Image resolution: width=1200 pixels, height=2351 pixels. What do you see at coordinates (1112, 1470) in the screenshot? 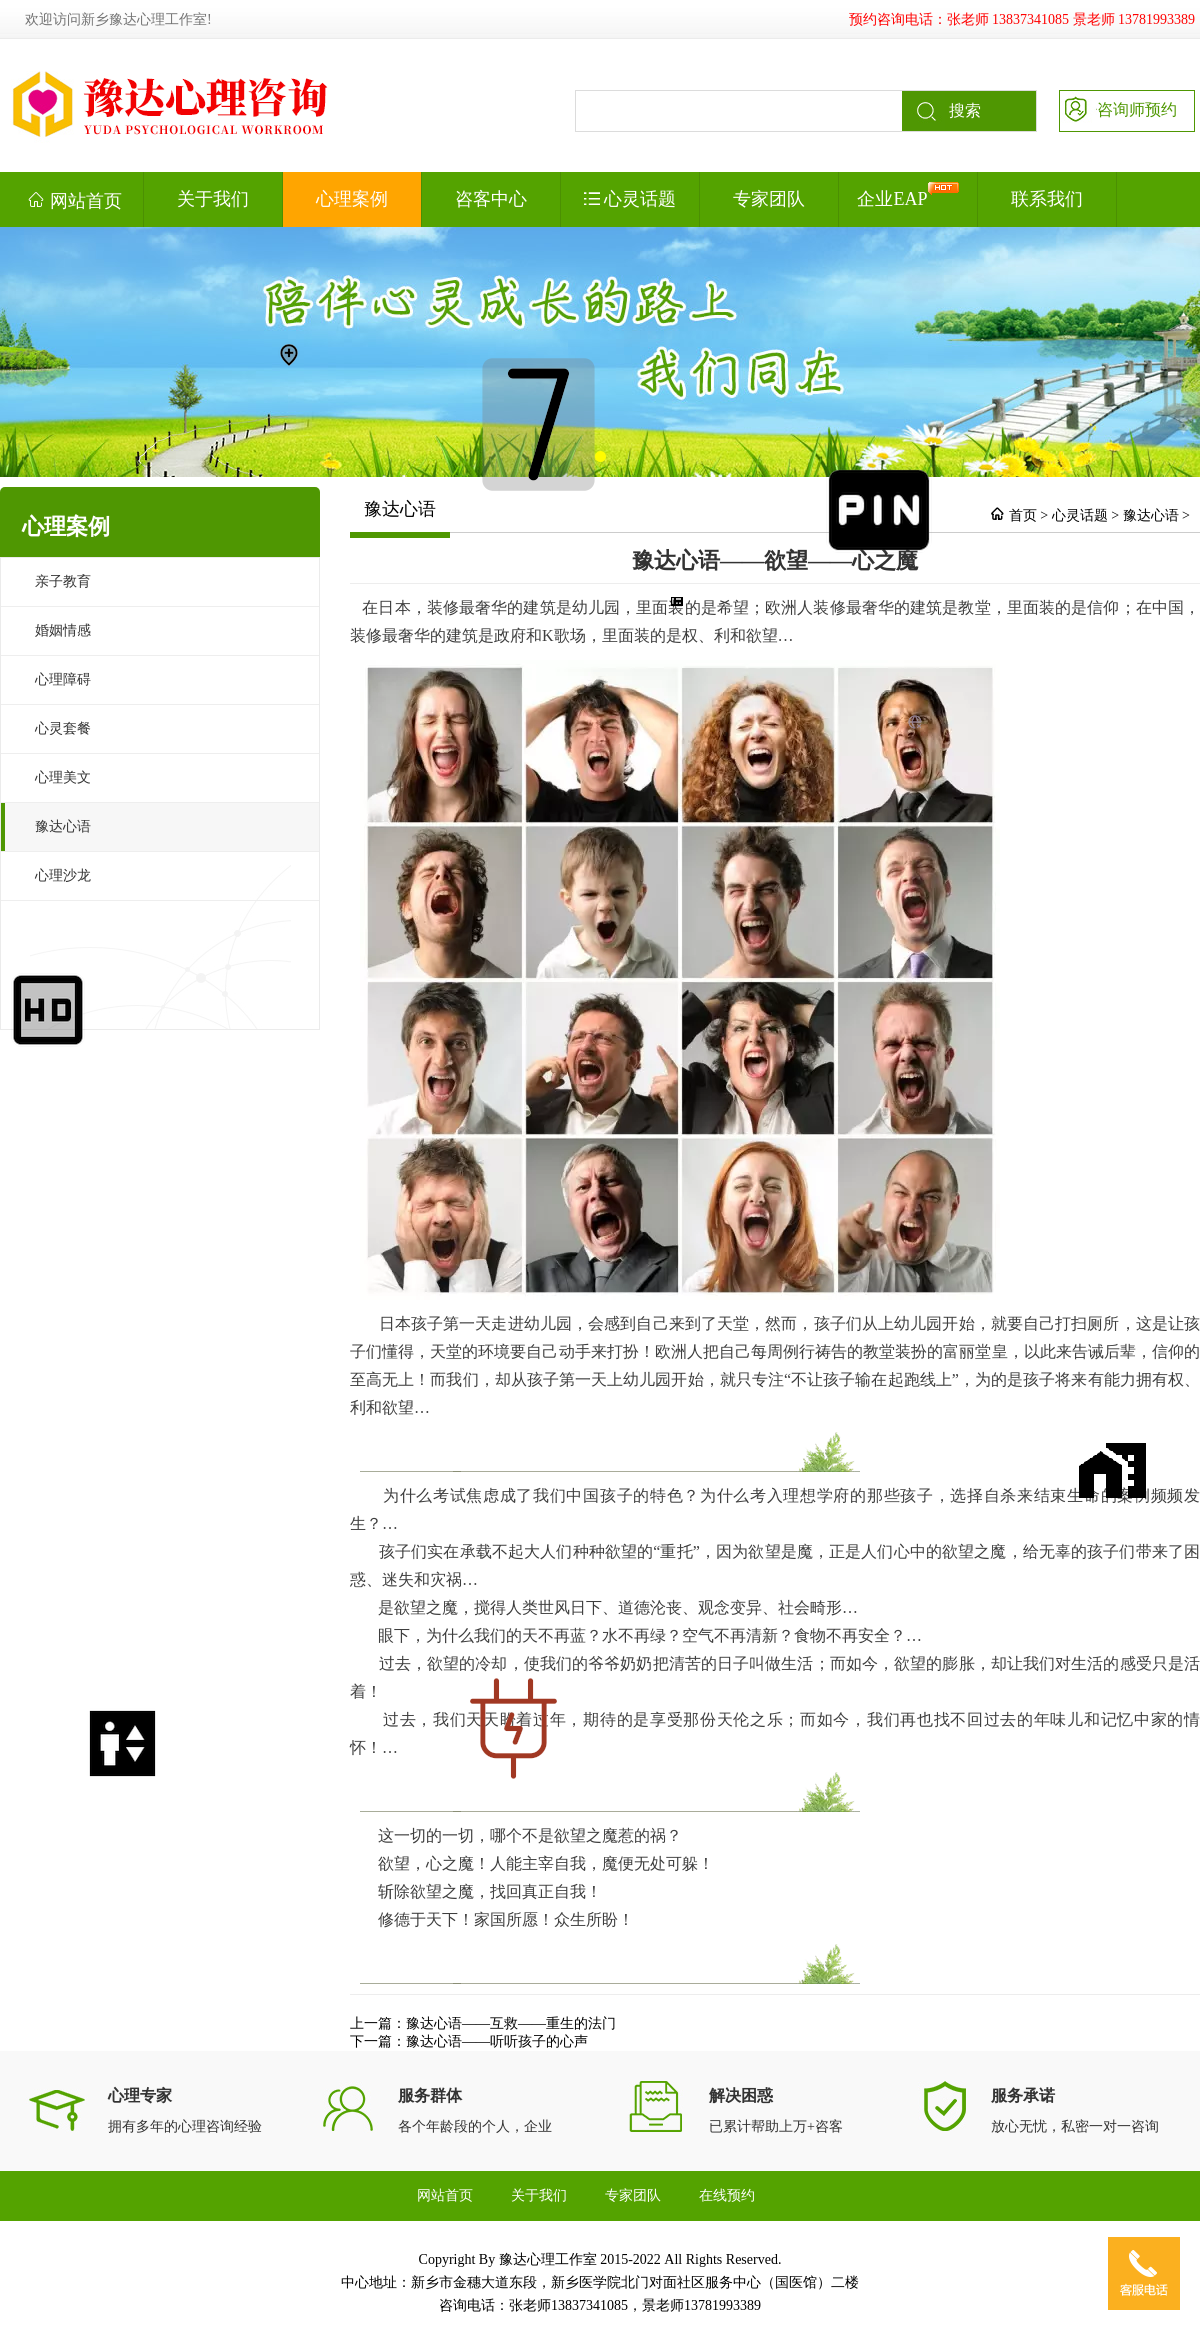
I see `switch between home and office mode` at bounding box center [1112, 1470].